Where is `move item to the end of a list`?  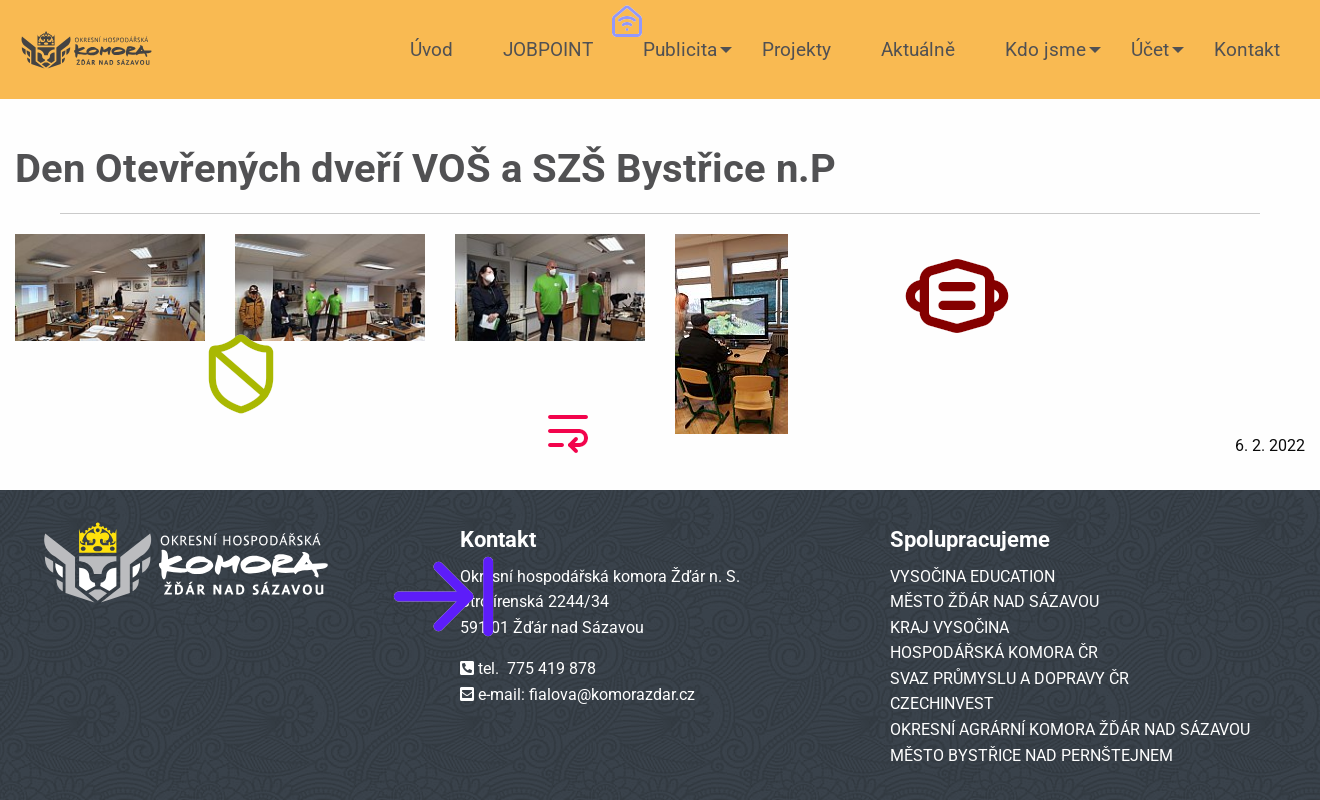 move item to the end of a list is located at coordinates (443, 596).